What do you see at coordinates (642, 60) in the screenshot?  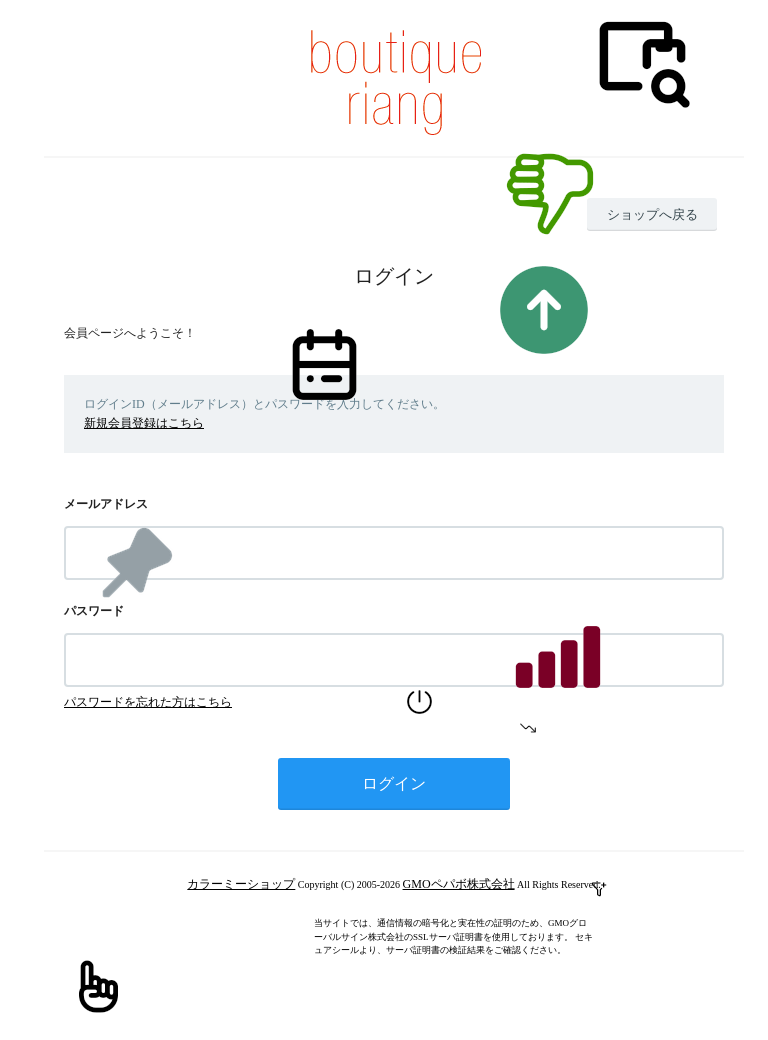 I see `search for connected devices` at bounding box center [642, 60].